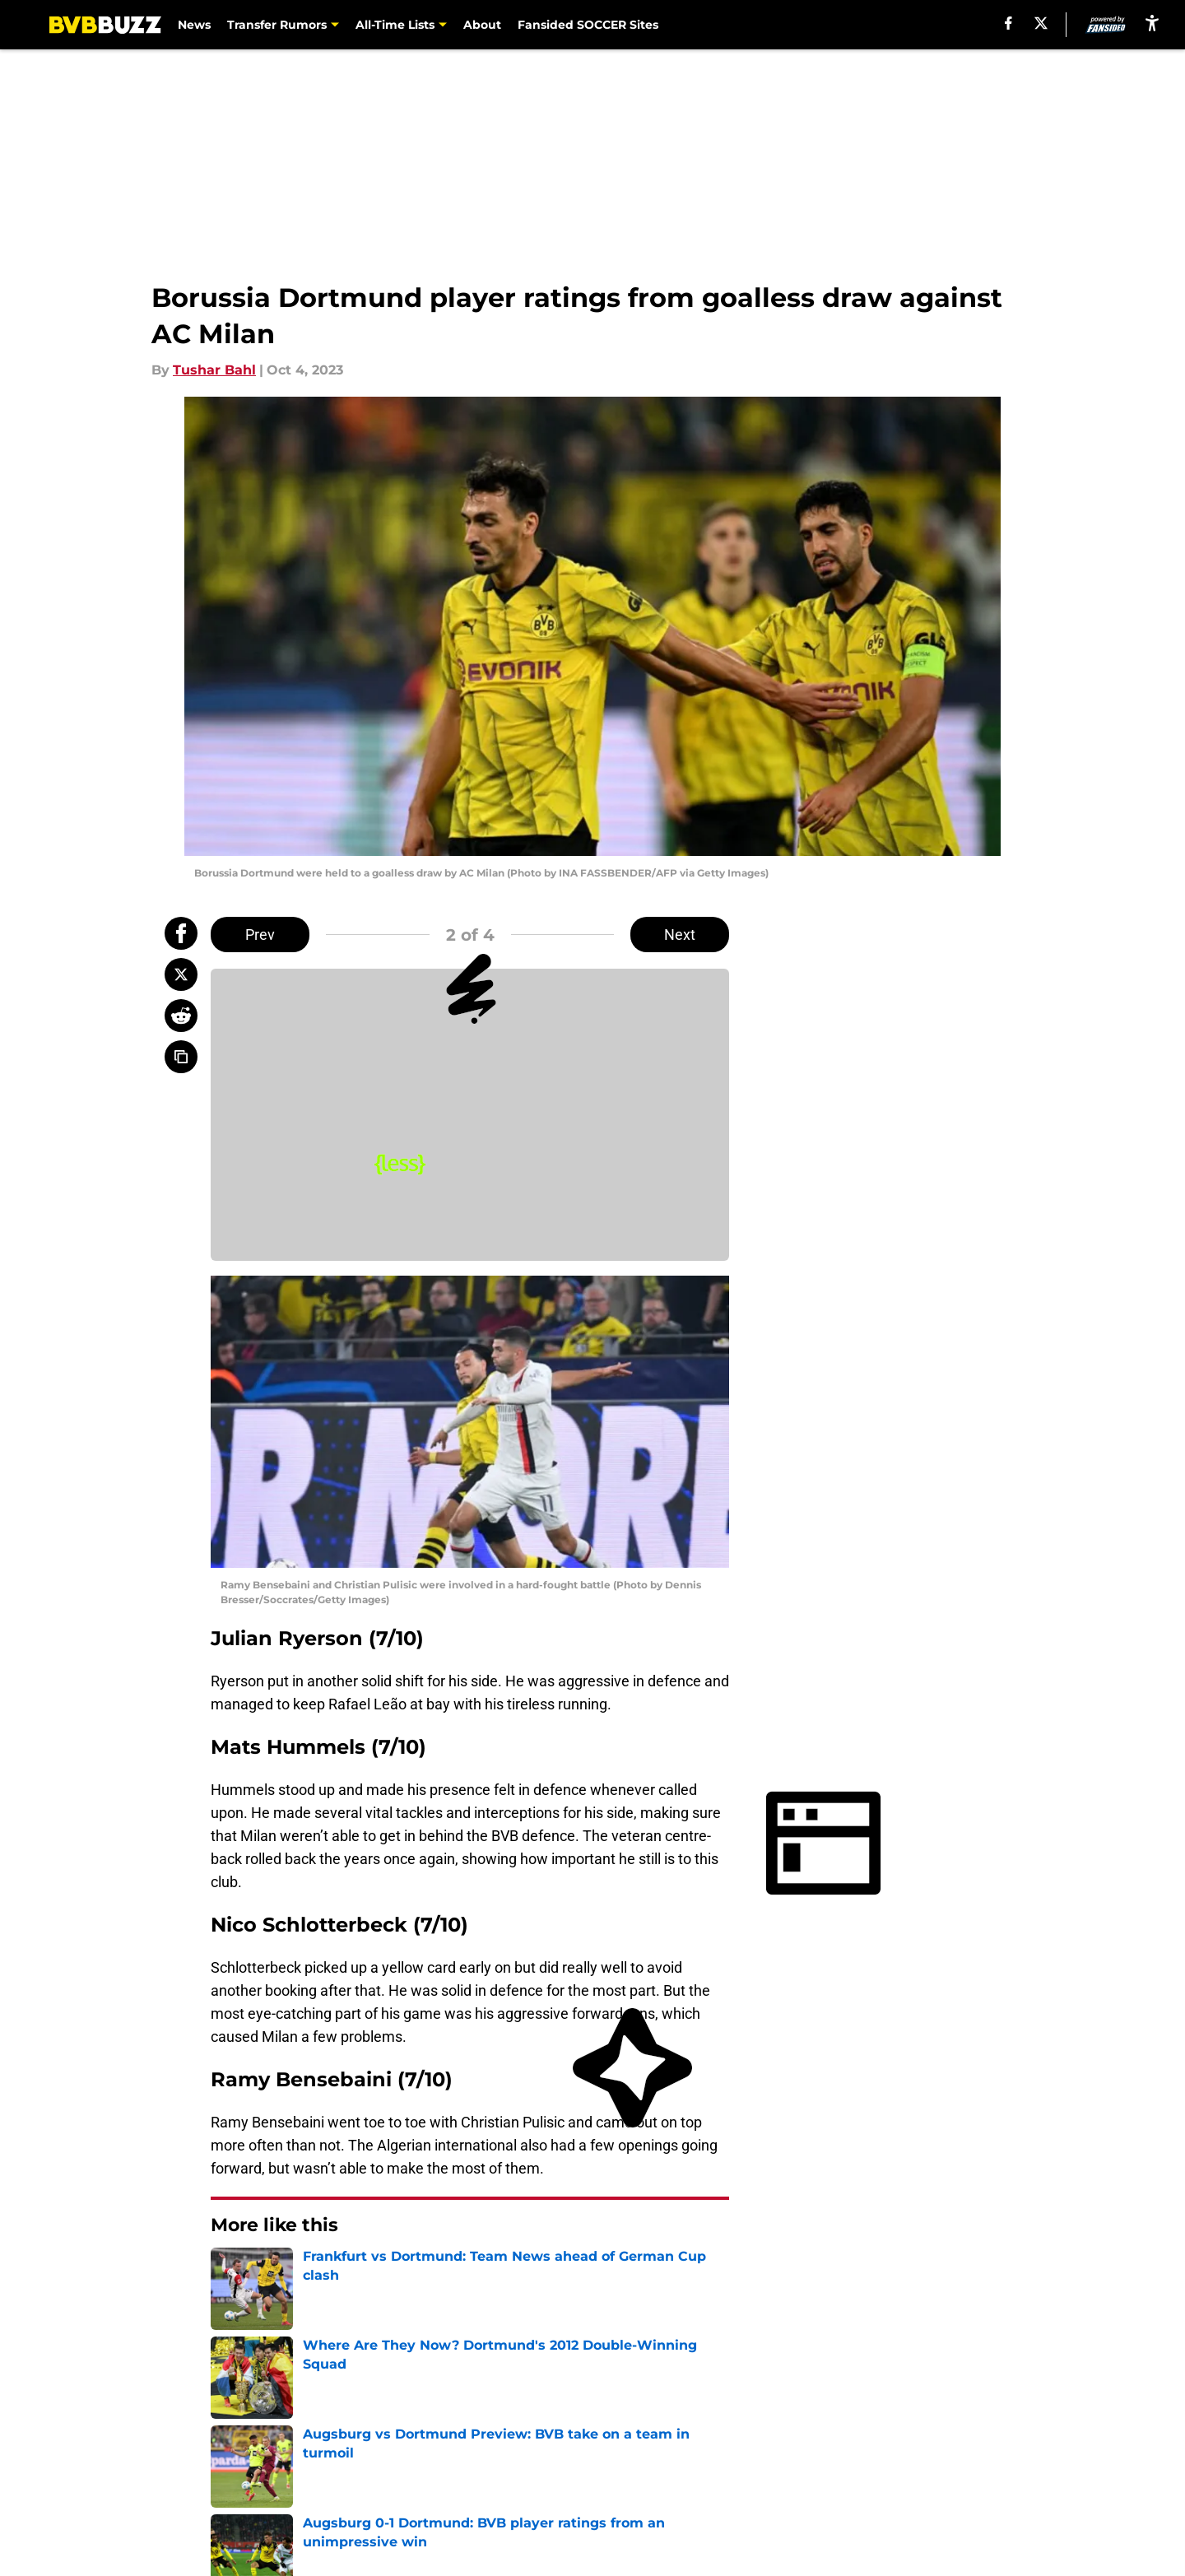 This screenshot has height=2576, width=1185. I want to click on less css preprocessor logo, so click(400, 1165).